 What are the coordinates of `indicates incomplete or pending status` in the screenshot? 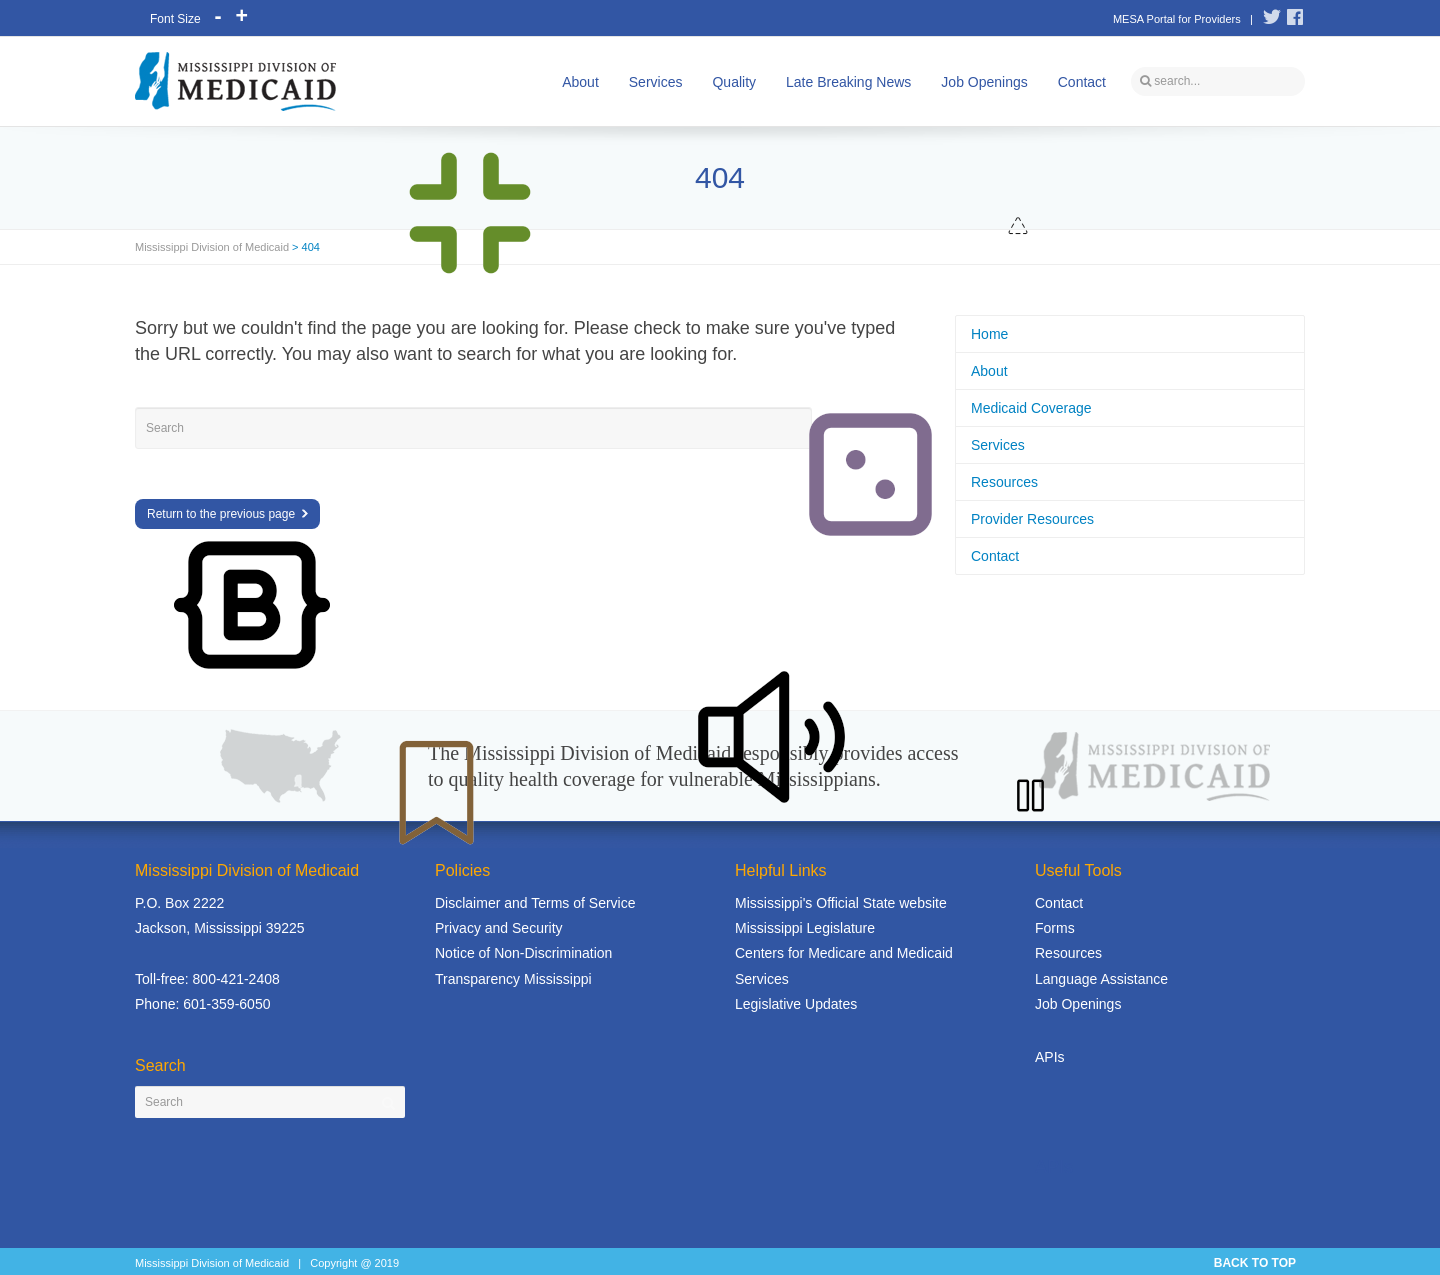 It's located at (1018, 226).